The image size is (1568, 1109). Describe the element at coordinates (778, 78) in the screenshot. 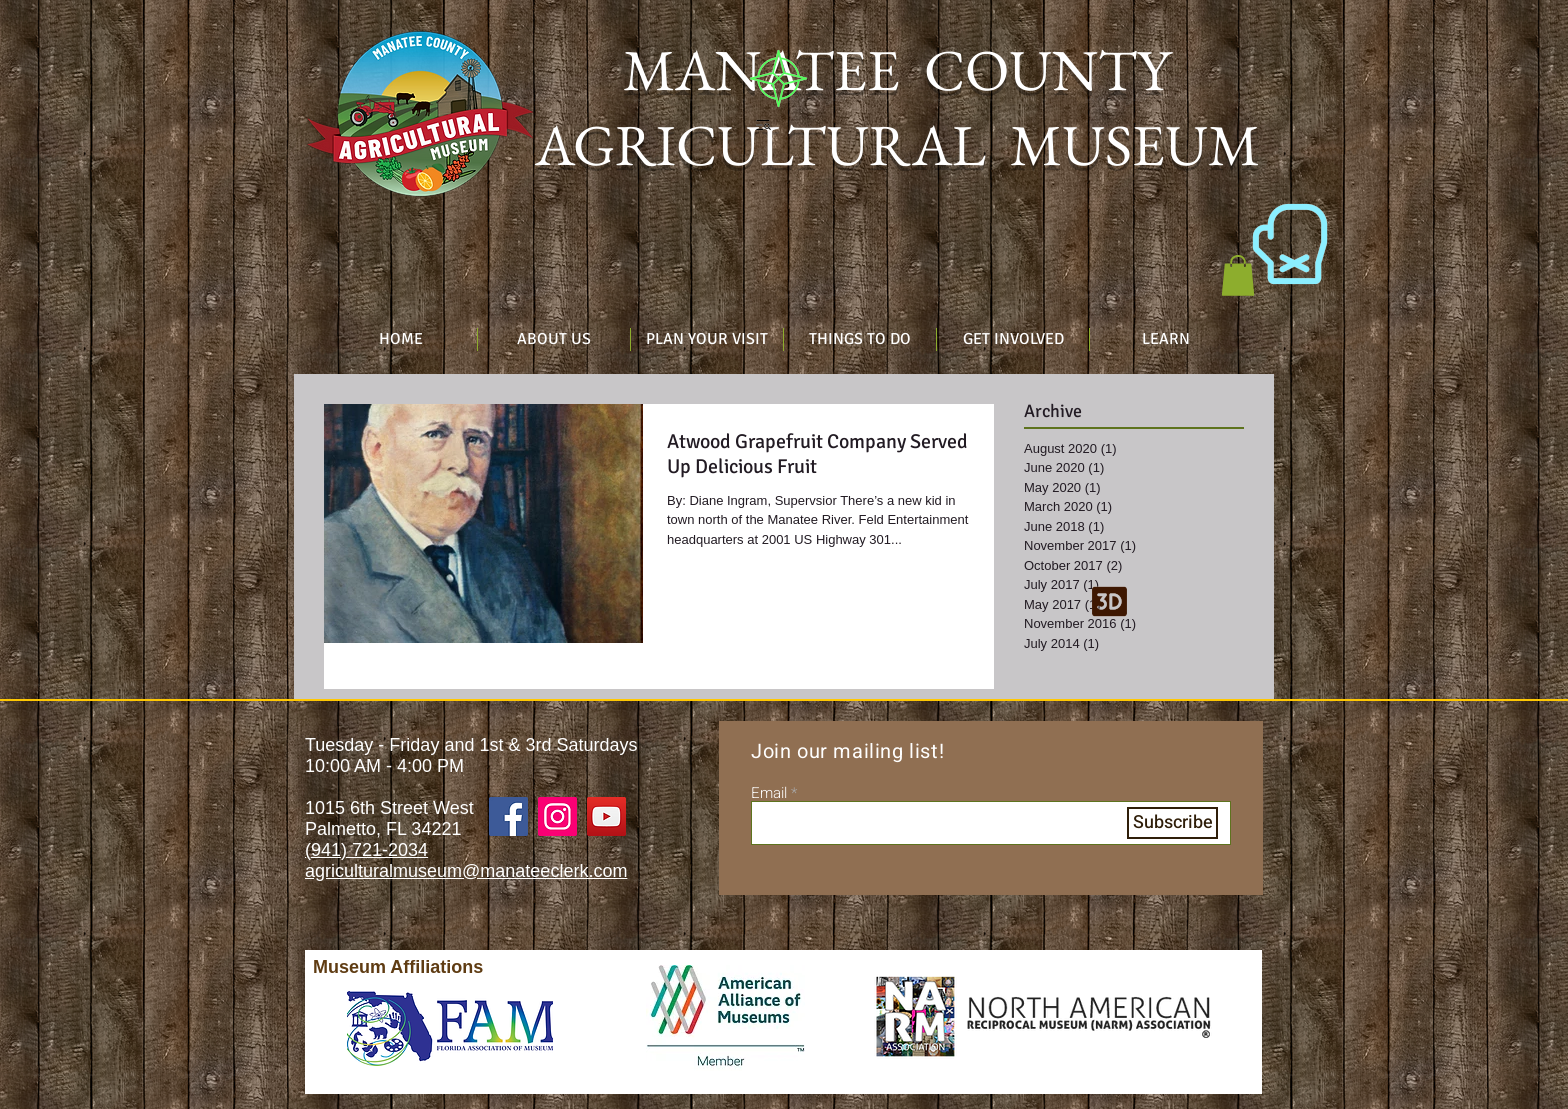

I see `access navigation or directional features` at that location.